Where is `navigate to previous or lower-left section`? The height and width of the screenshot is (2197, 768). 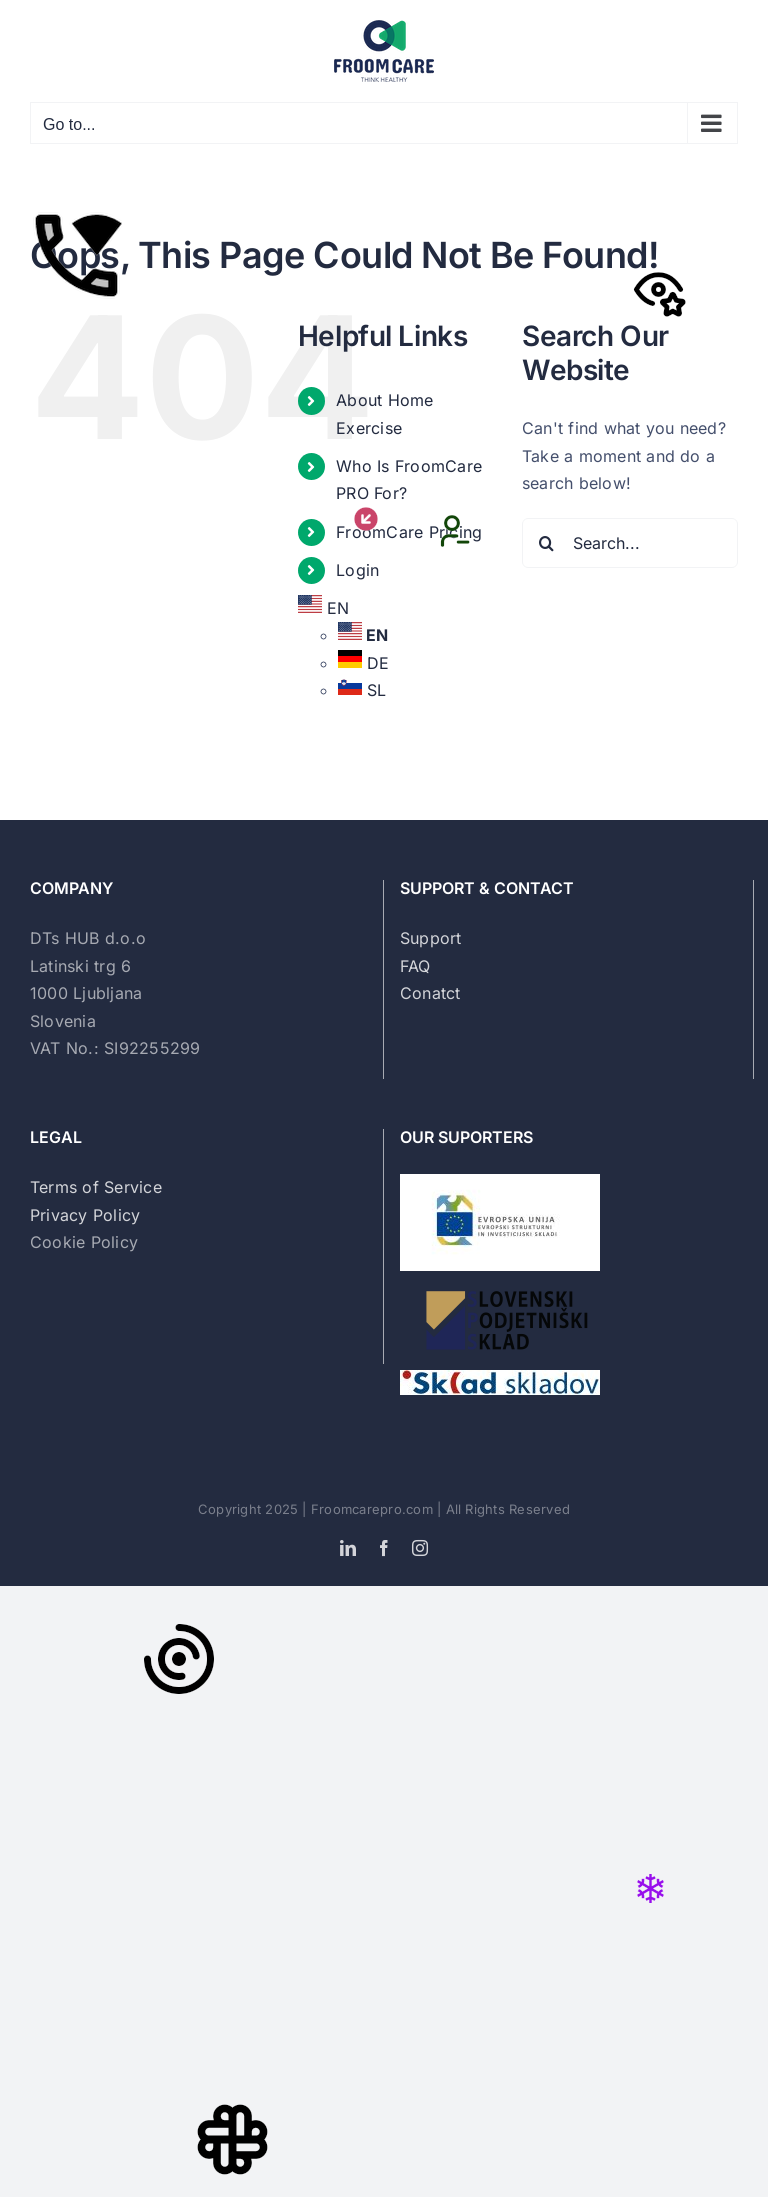
navigate to previous or lower-left section is located at coordinates (366, 519).